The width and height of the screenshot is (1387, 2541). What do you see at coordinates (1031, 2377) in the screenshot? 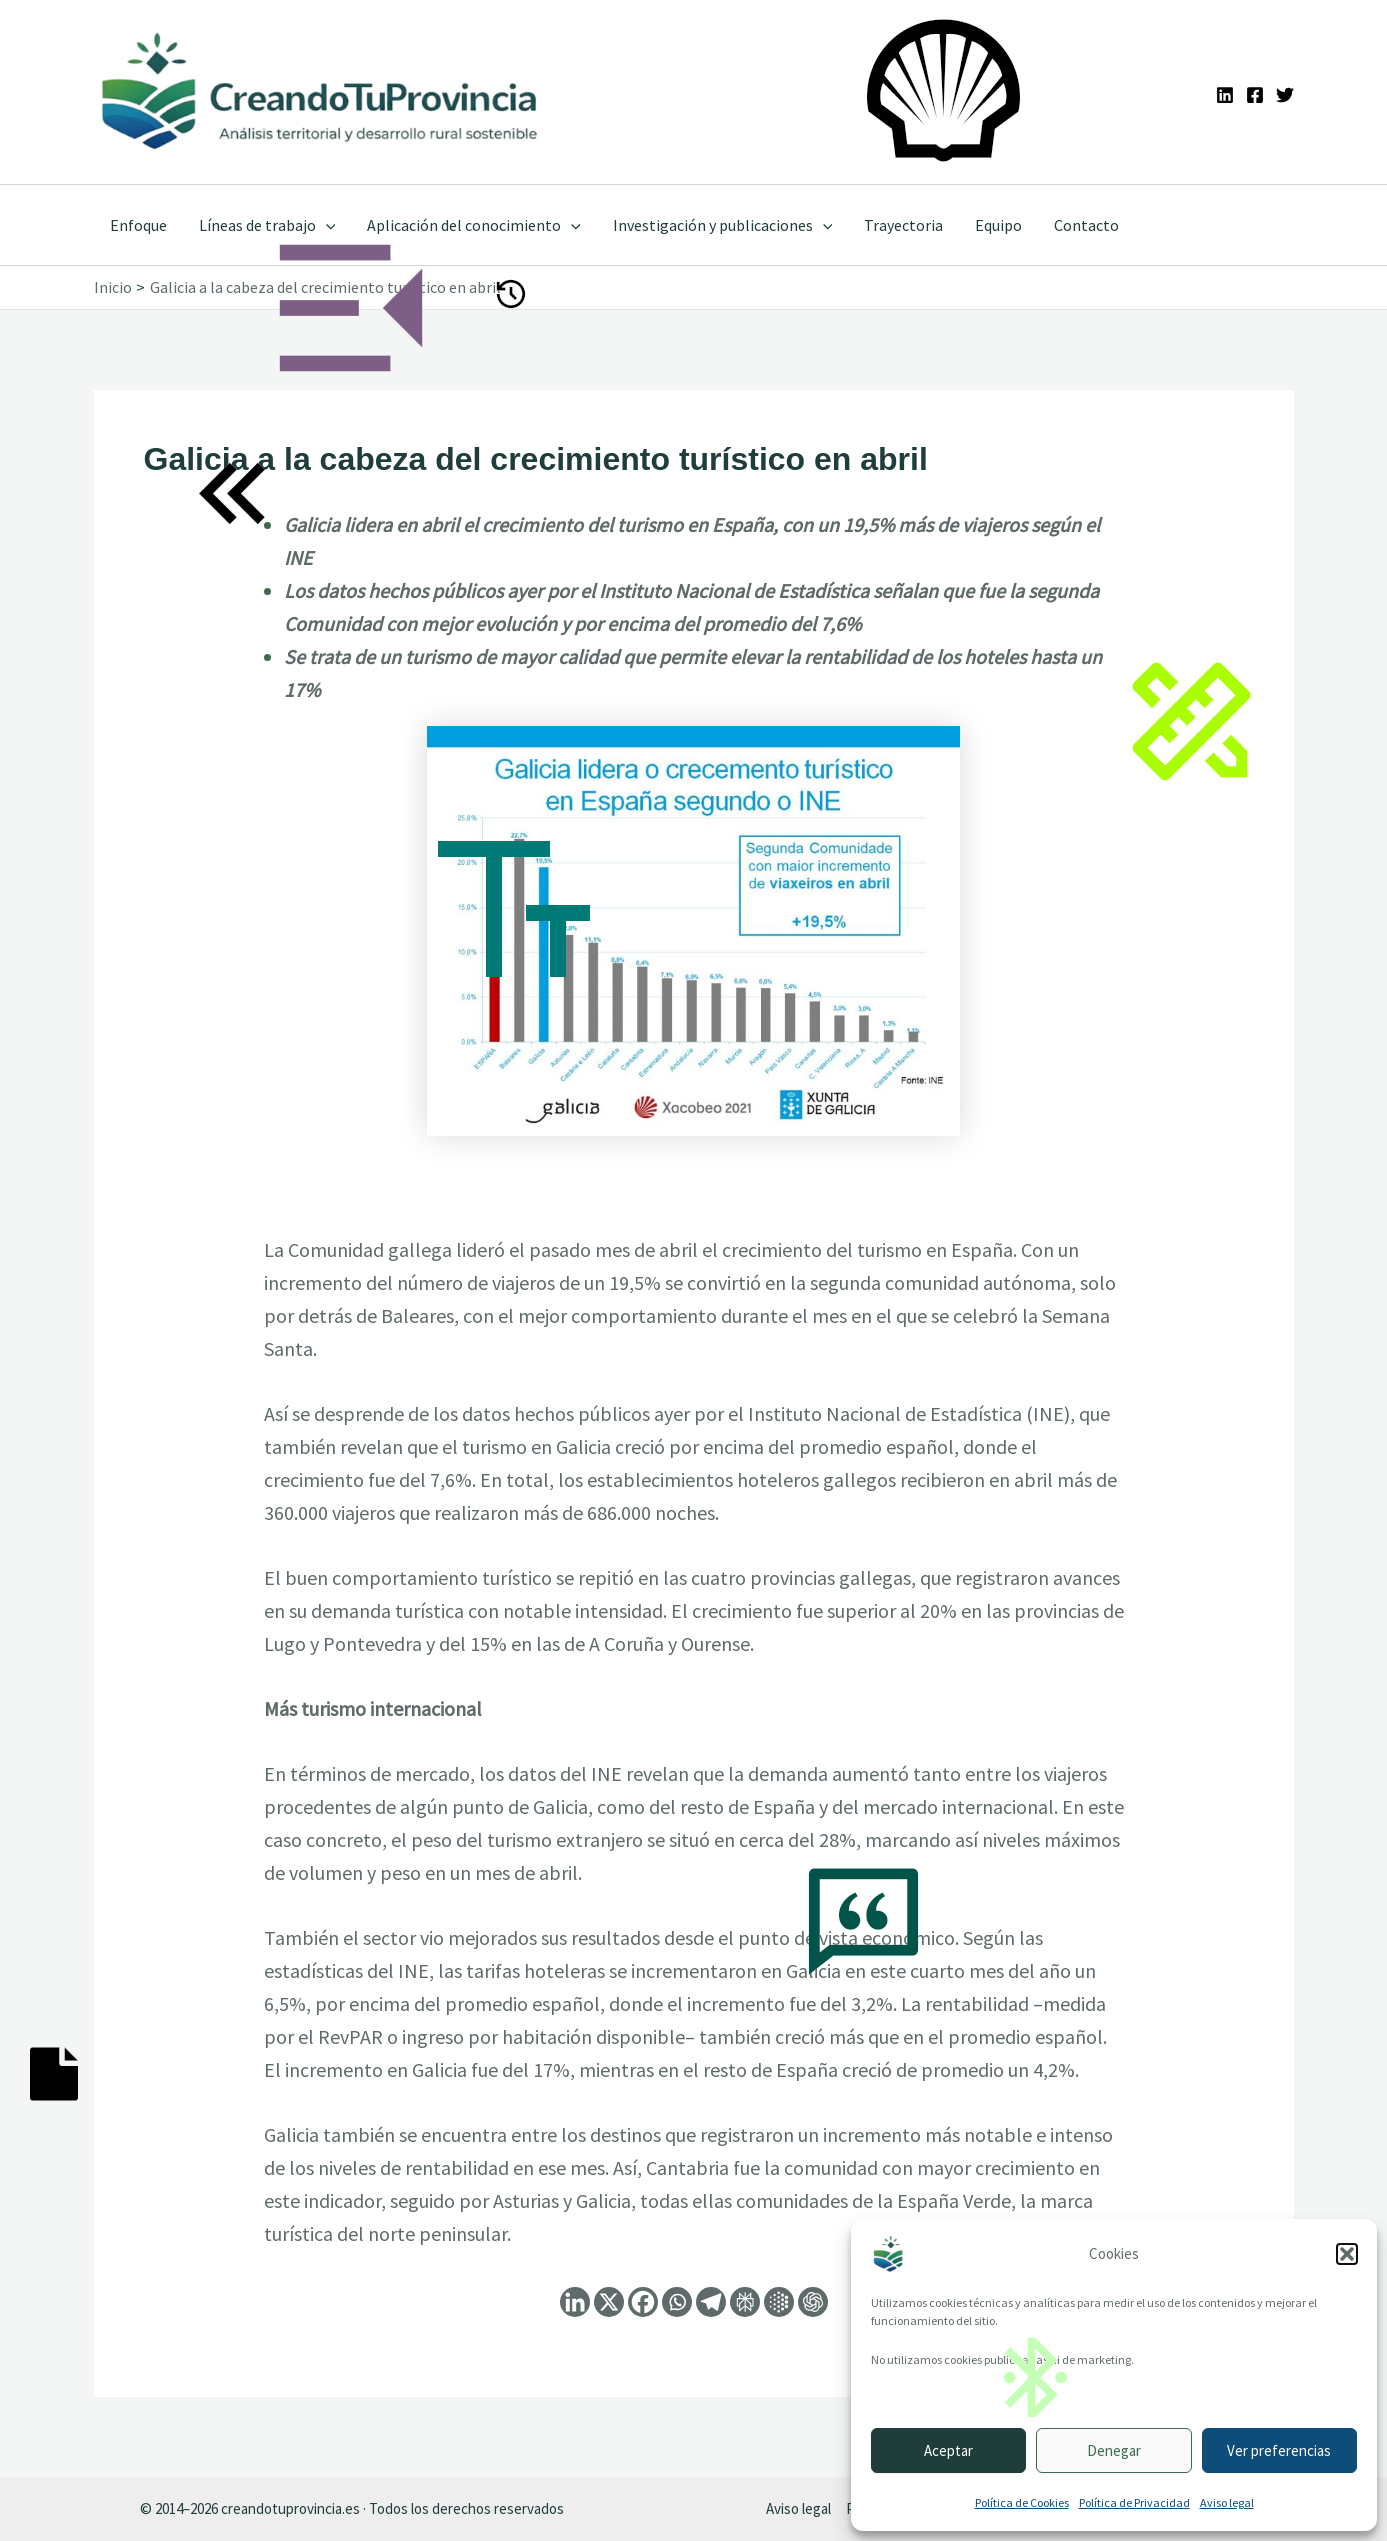
I see `connect to a bluetooth device` at bounding box center [1031, 2377].